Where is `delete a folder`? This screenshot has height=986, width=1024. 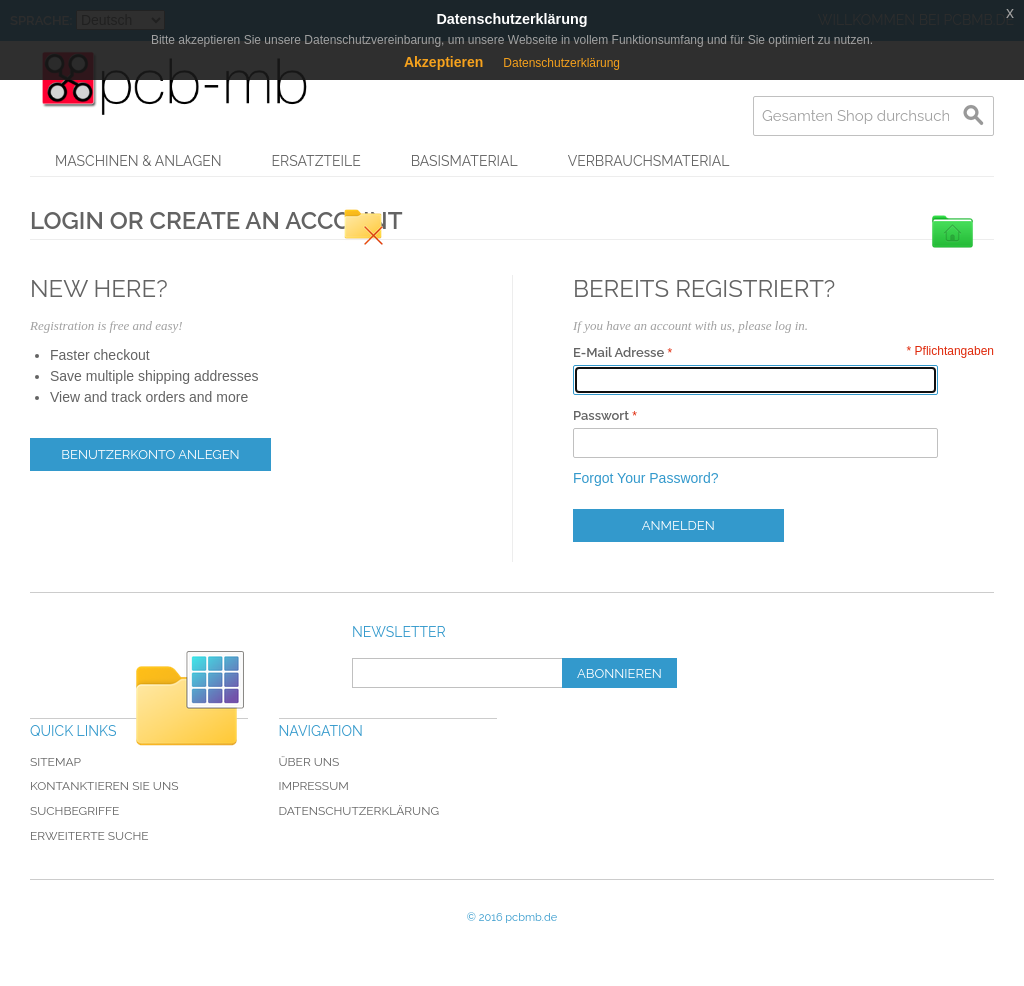 delete a folder is located at coordinates (363, 225).